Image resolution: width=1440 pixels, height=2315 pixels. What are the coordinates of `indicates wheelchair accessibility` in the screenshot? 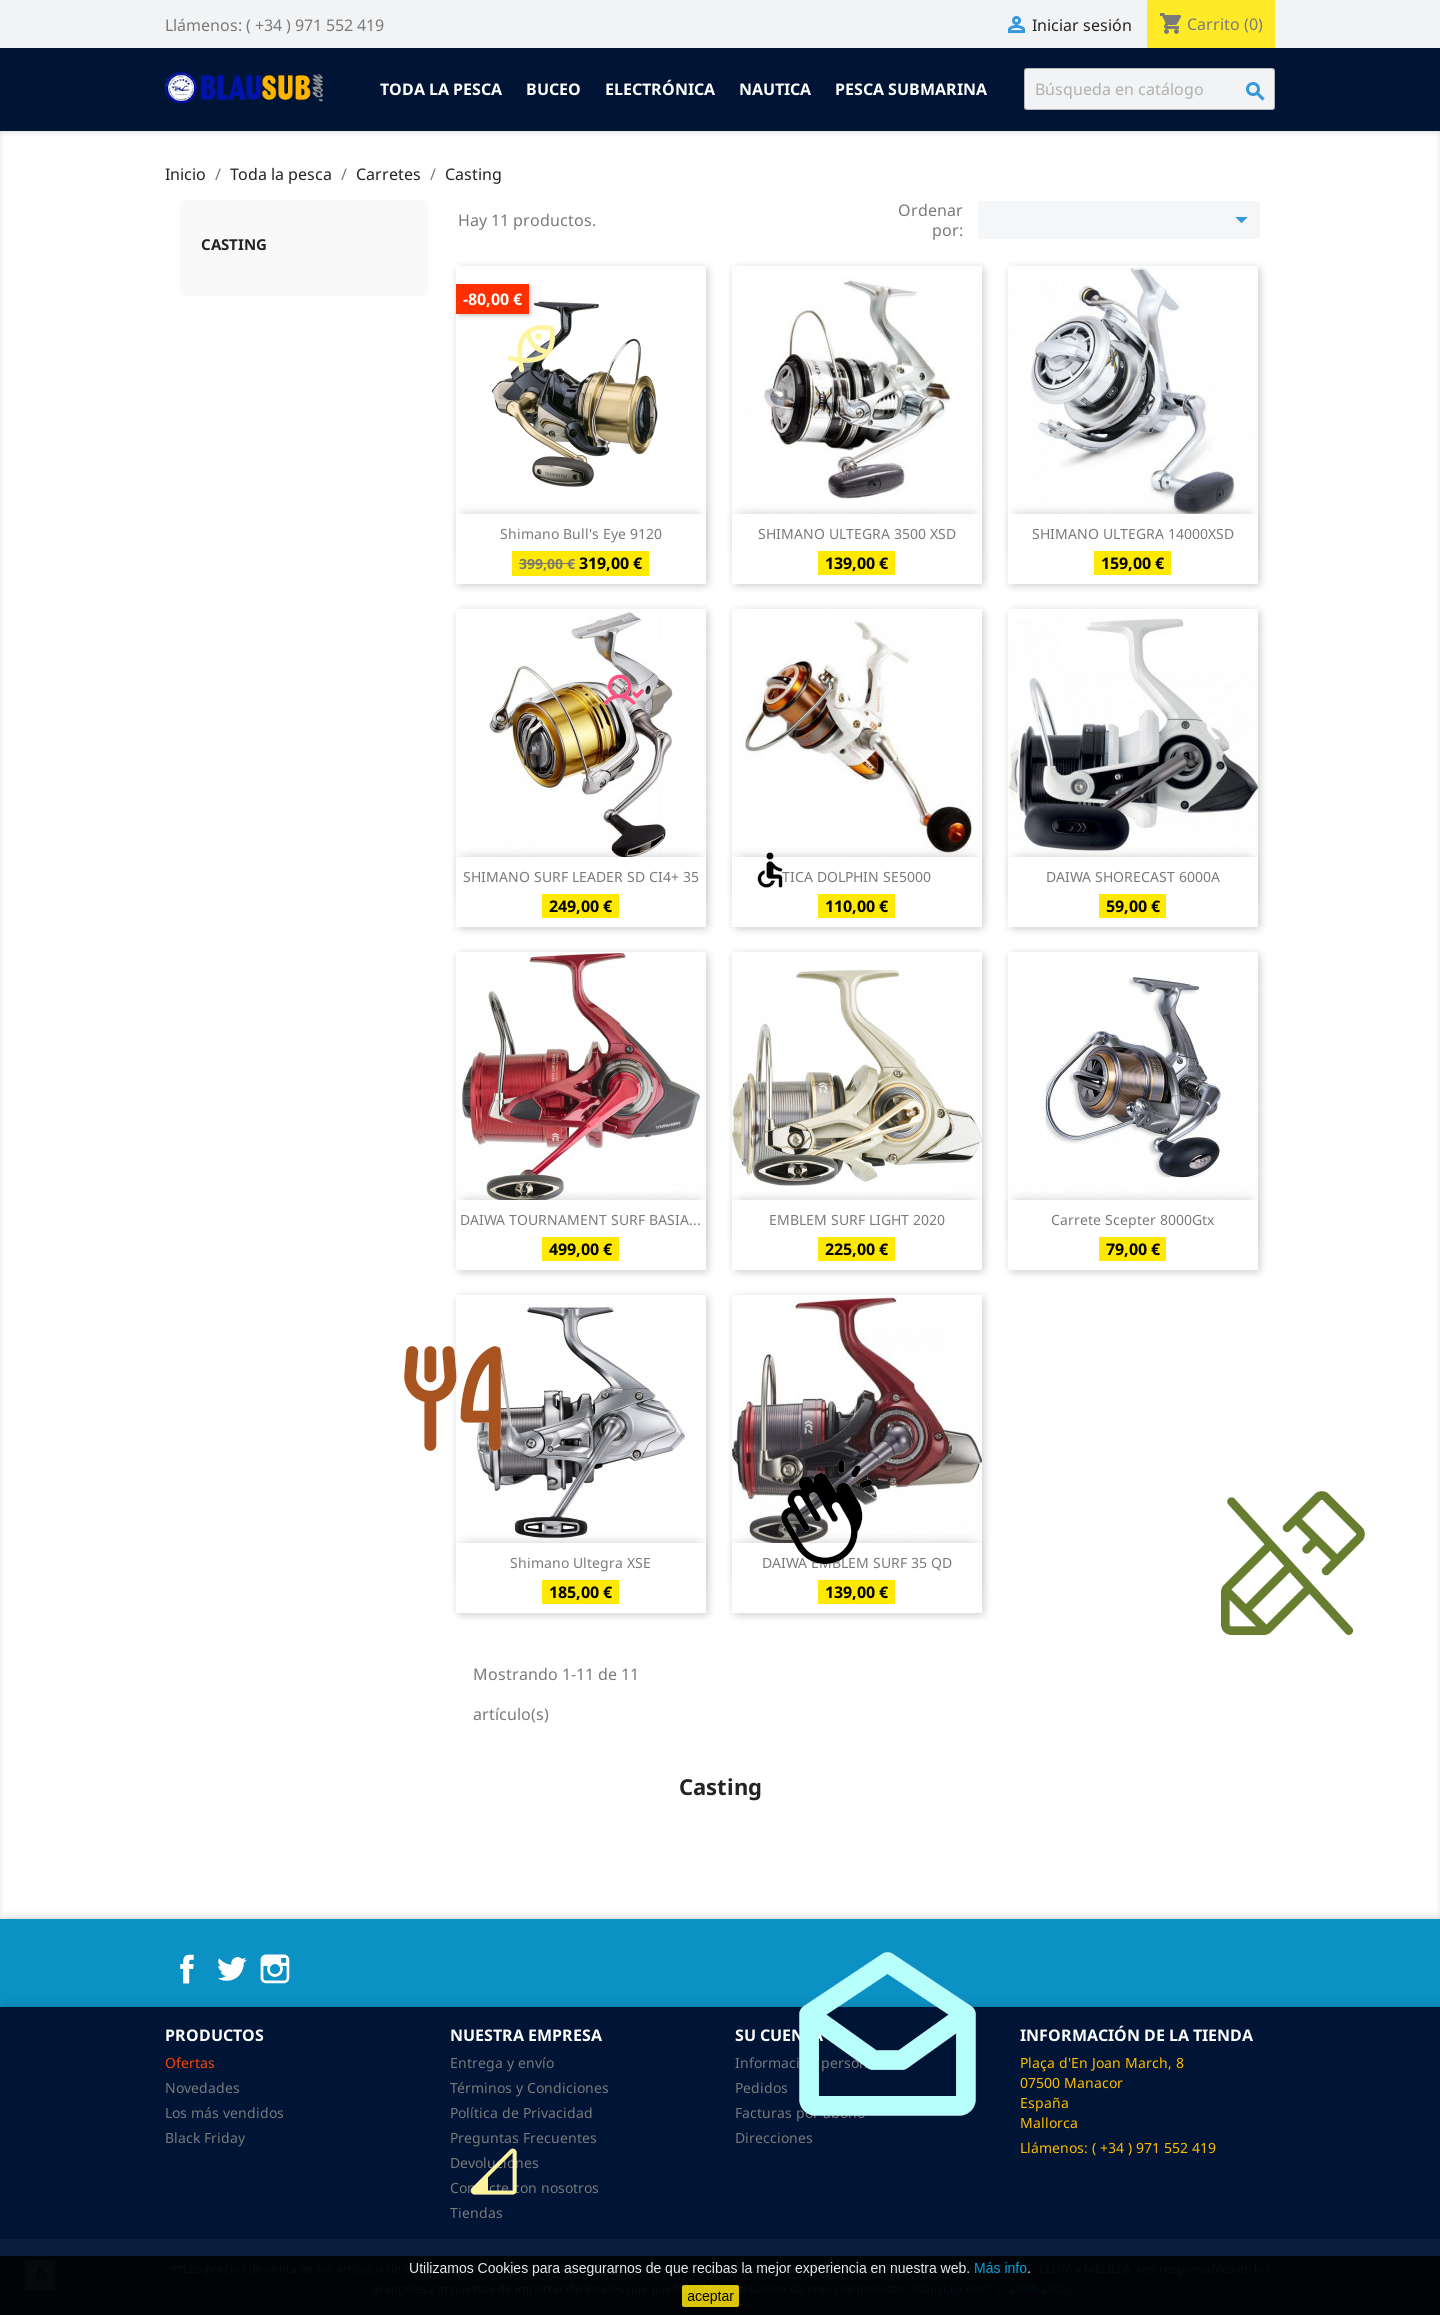 It's located at (770, 870).